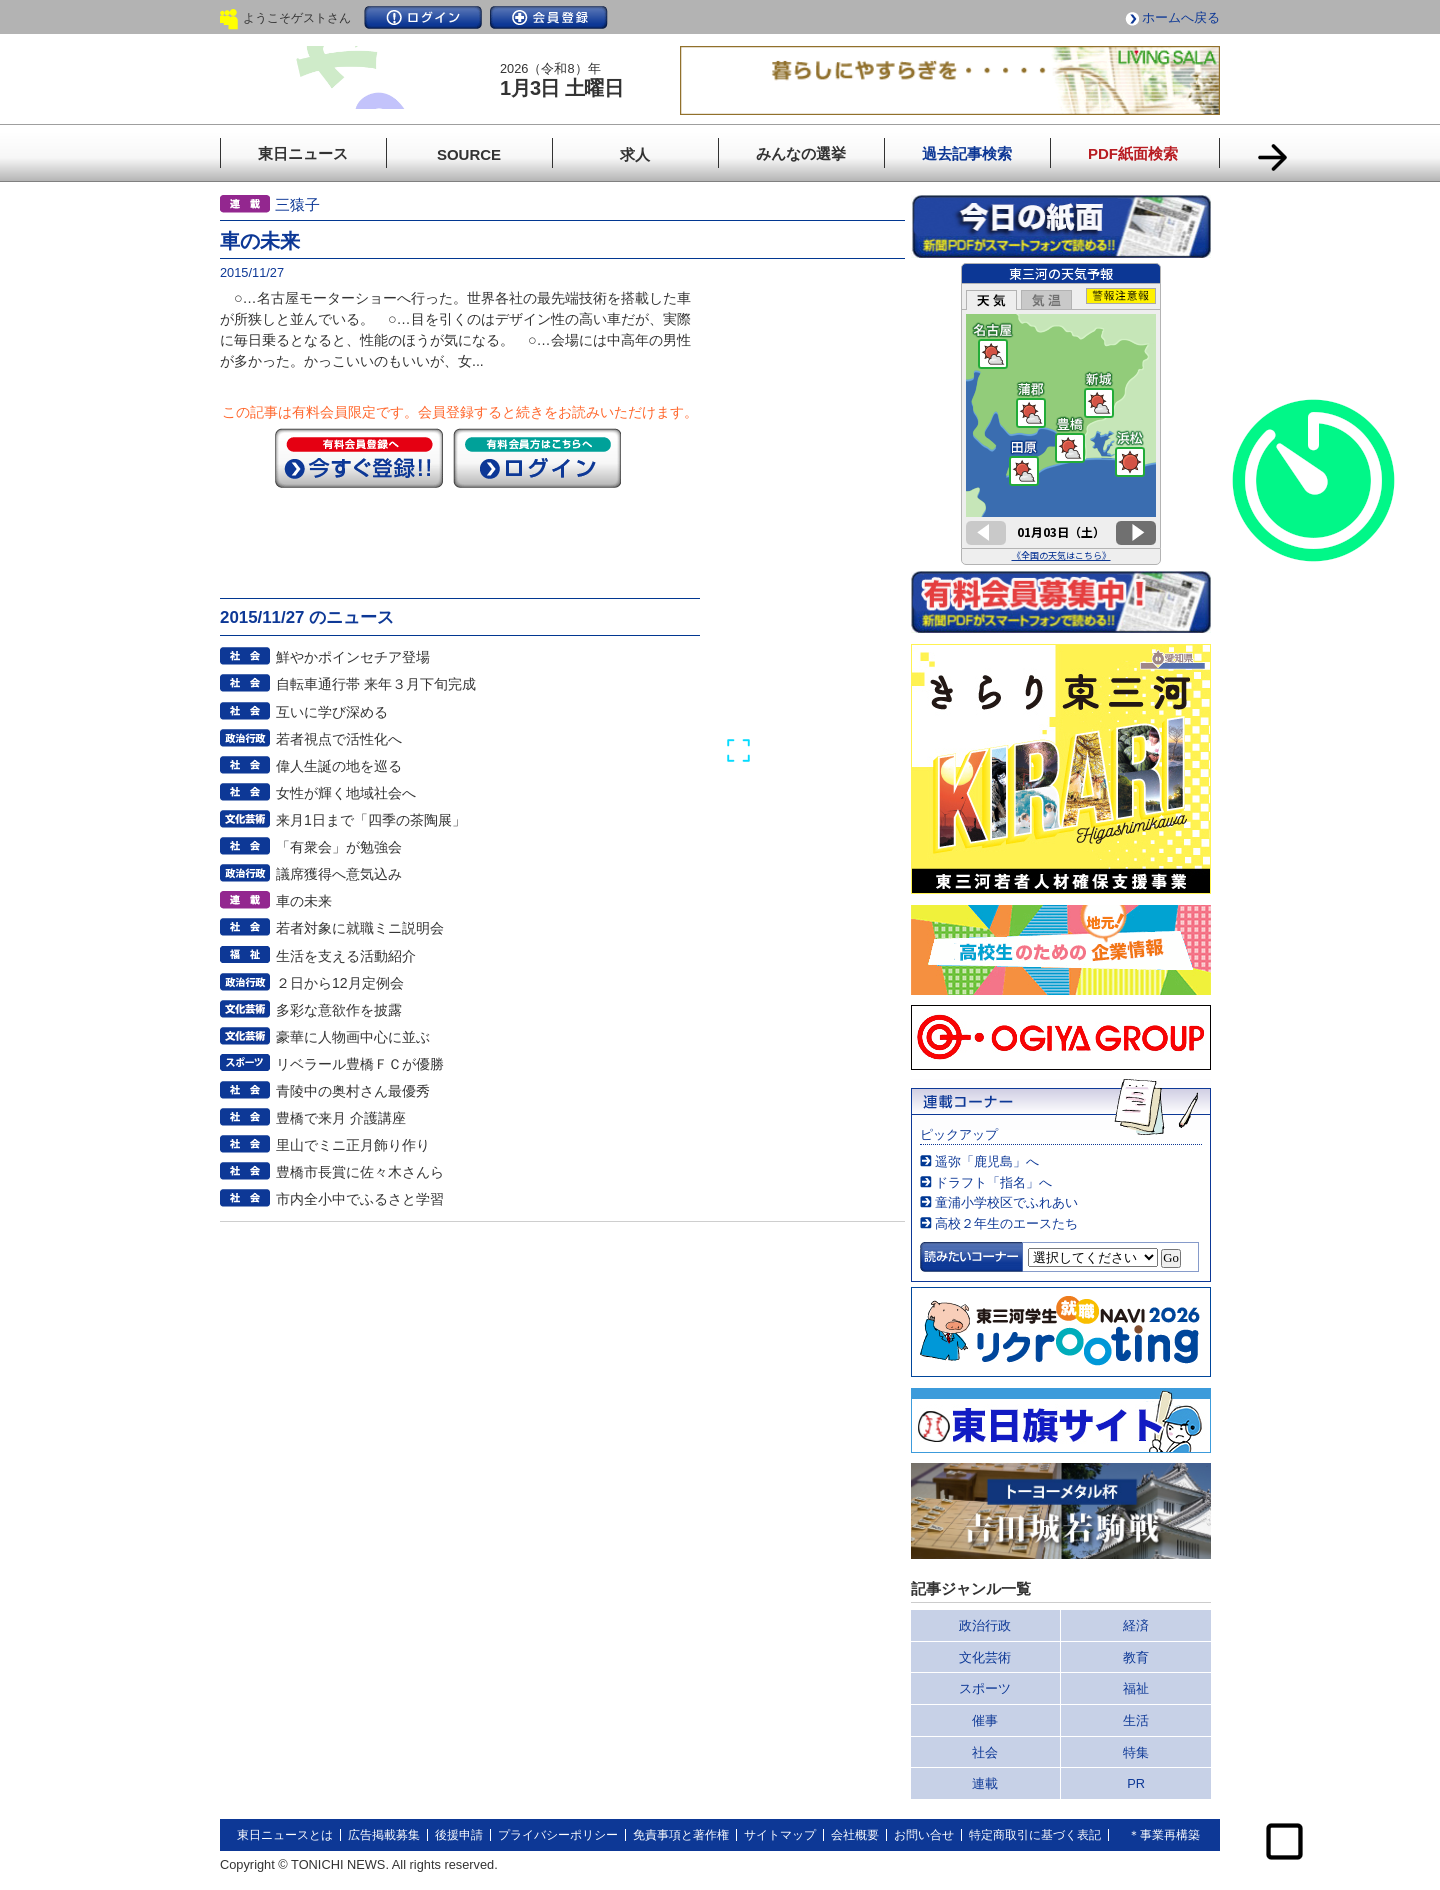 The image size is (1440, 1890). Describe the element at coordinates (1272, 157) in the screenshot. I see `navigate to the next item or screen` at that location.